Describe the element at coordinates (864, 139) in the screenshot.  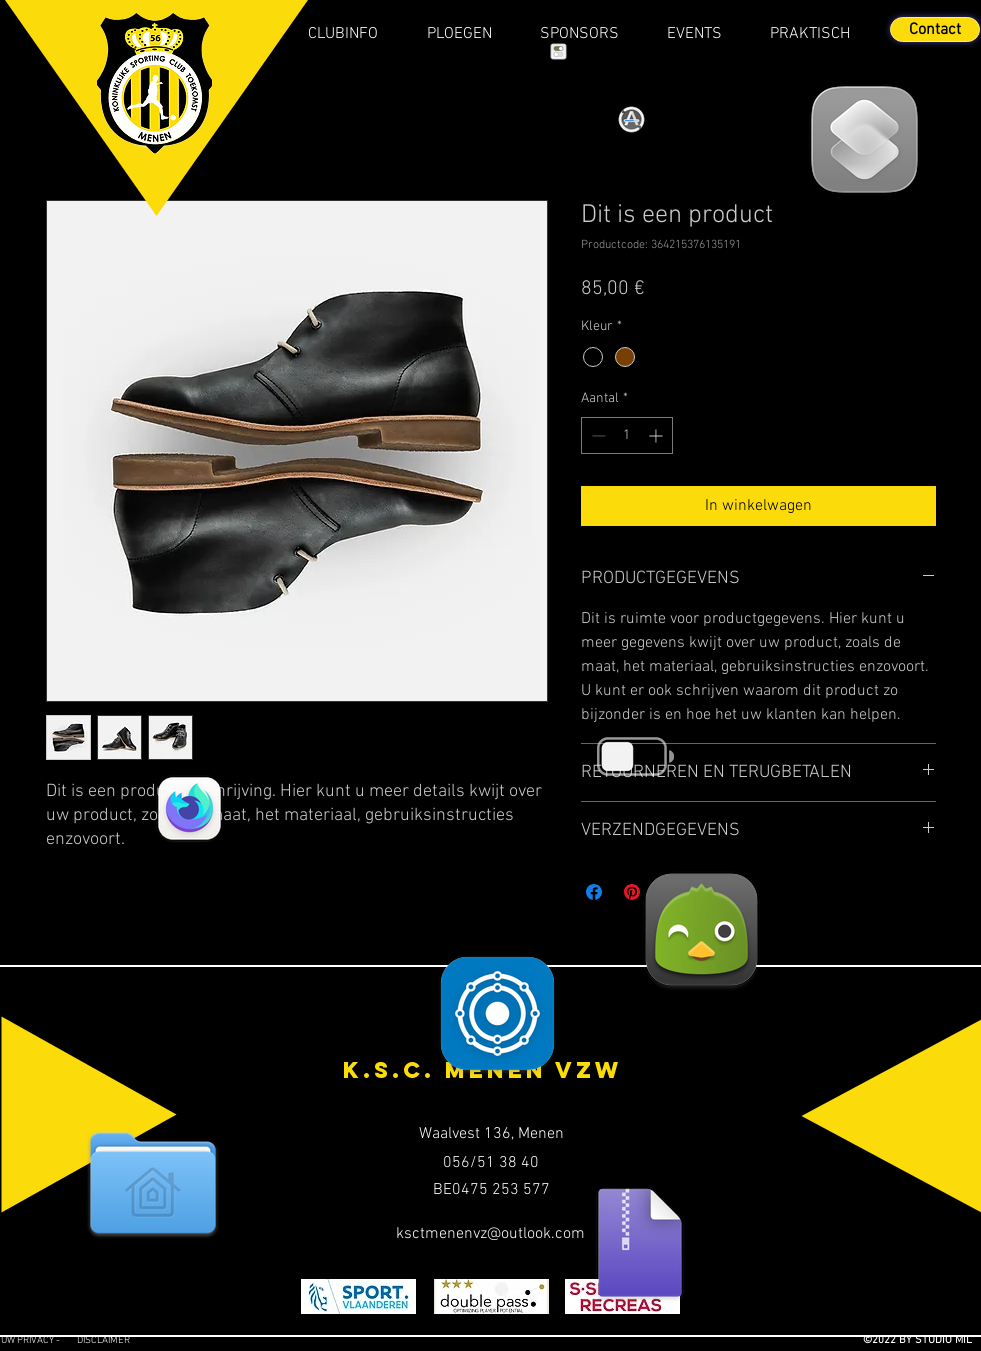
I see `open the shortcuts app` at that location.